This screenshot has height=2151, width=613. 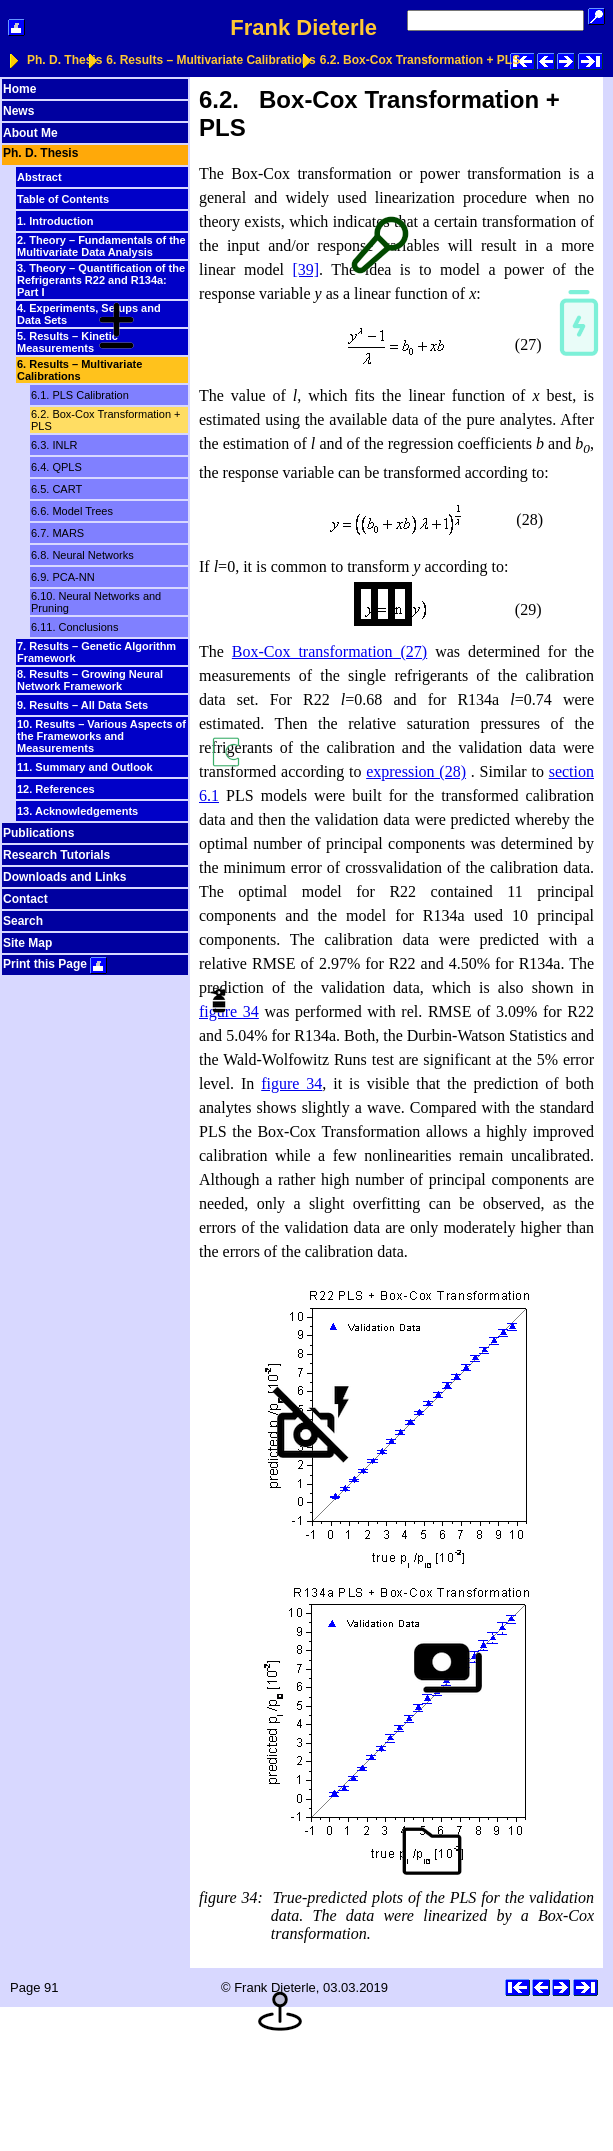 What do you see at coordinates (313, 1422) in the screenshot?
I see `disable camera flash` at bounding box center [313, 1422].